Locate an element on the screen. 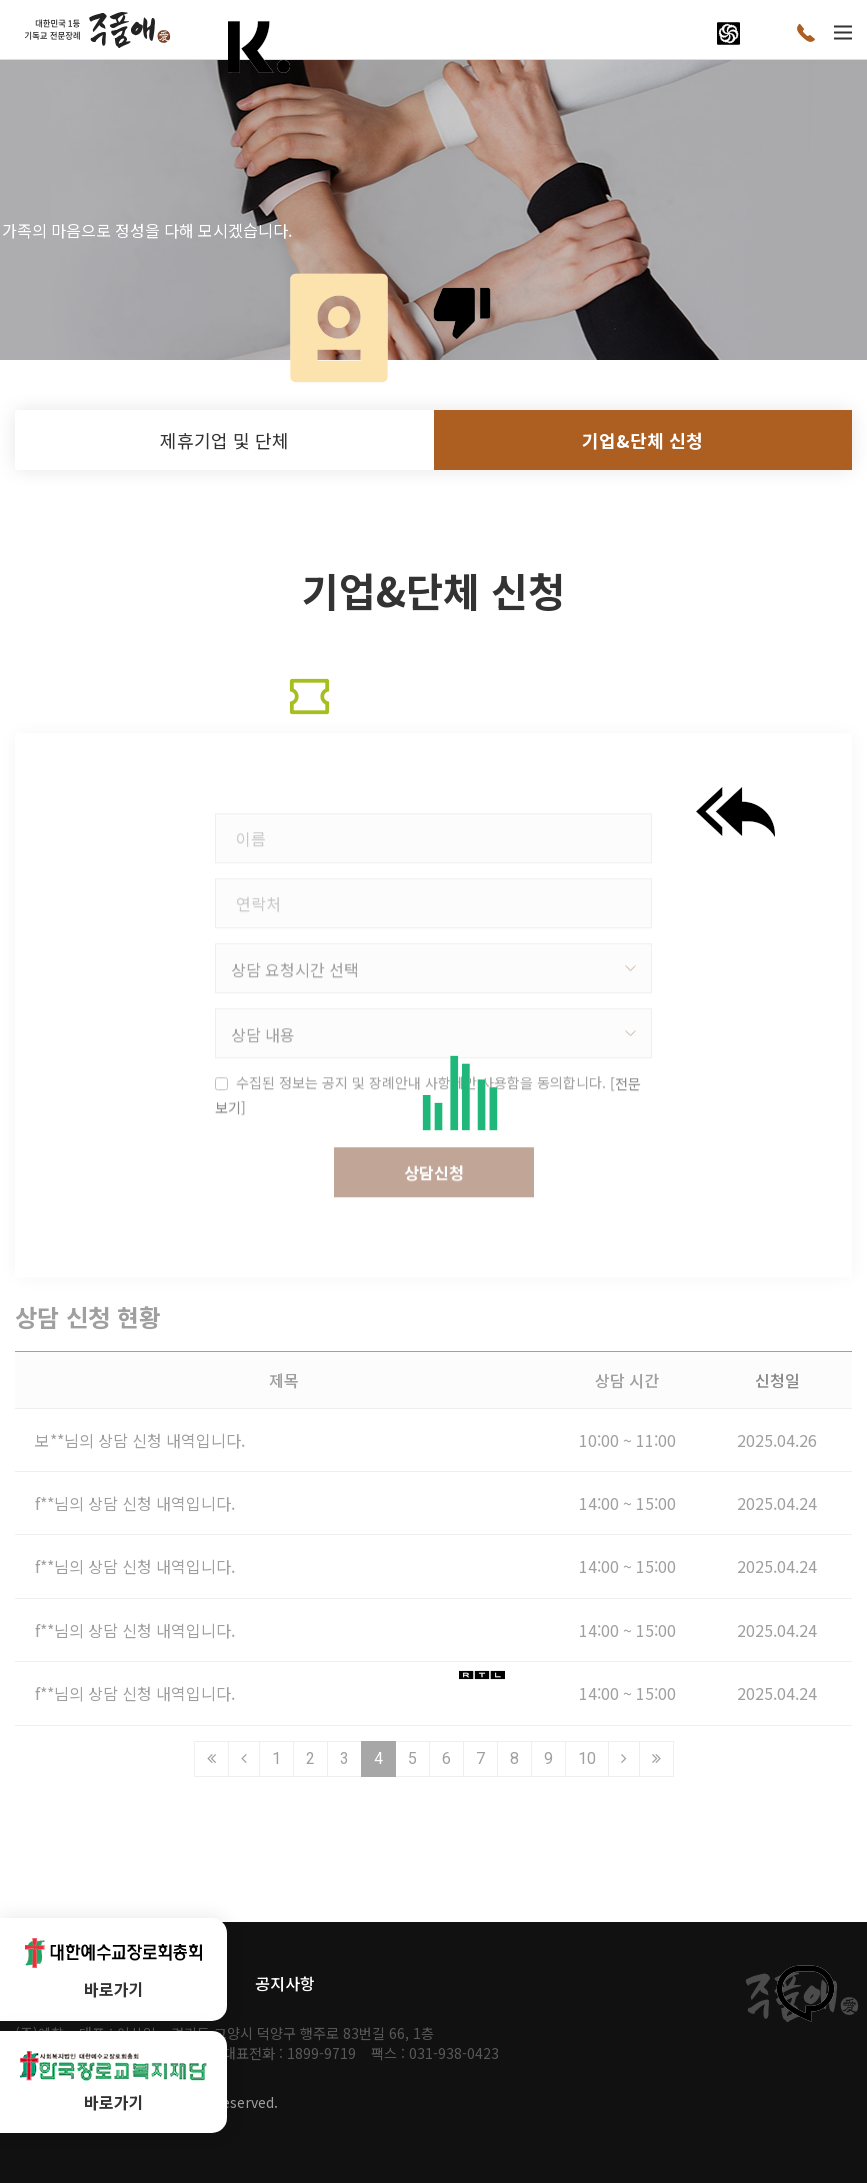  view your tickets or passes is located at coordinates (309, 696).